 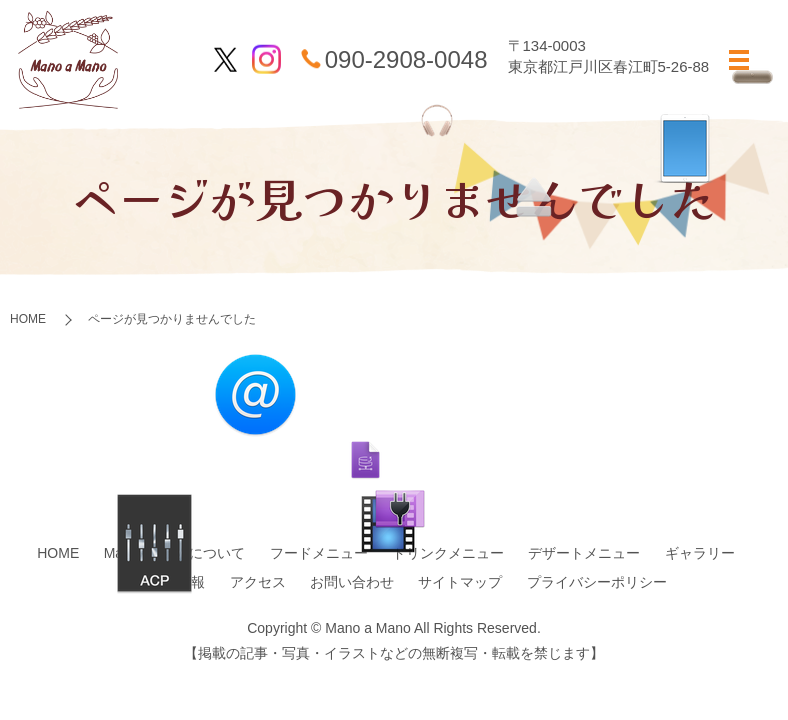 What do you see at coordinates (752, 77) in the screenshot?
I see `beats pill speaker in champagne color` at bounding box center [752, 77].